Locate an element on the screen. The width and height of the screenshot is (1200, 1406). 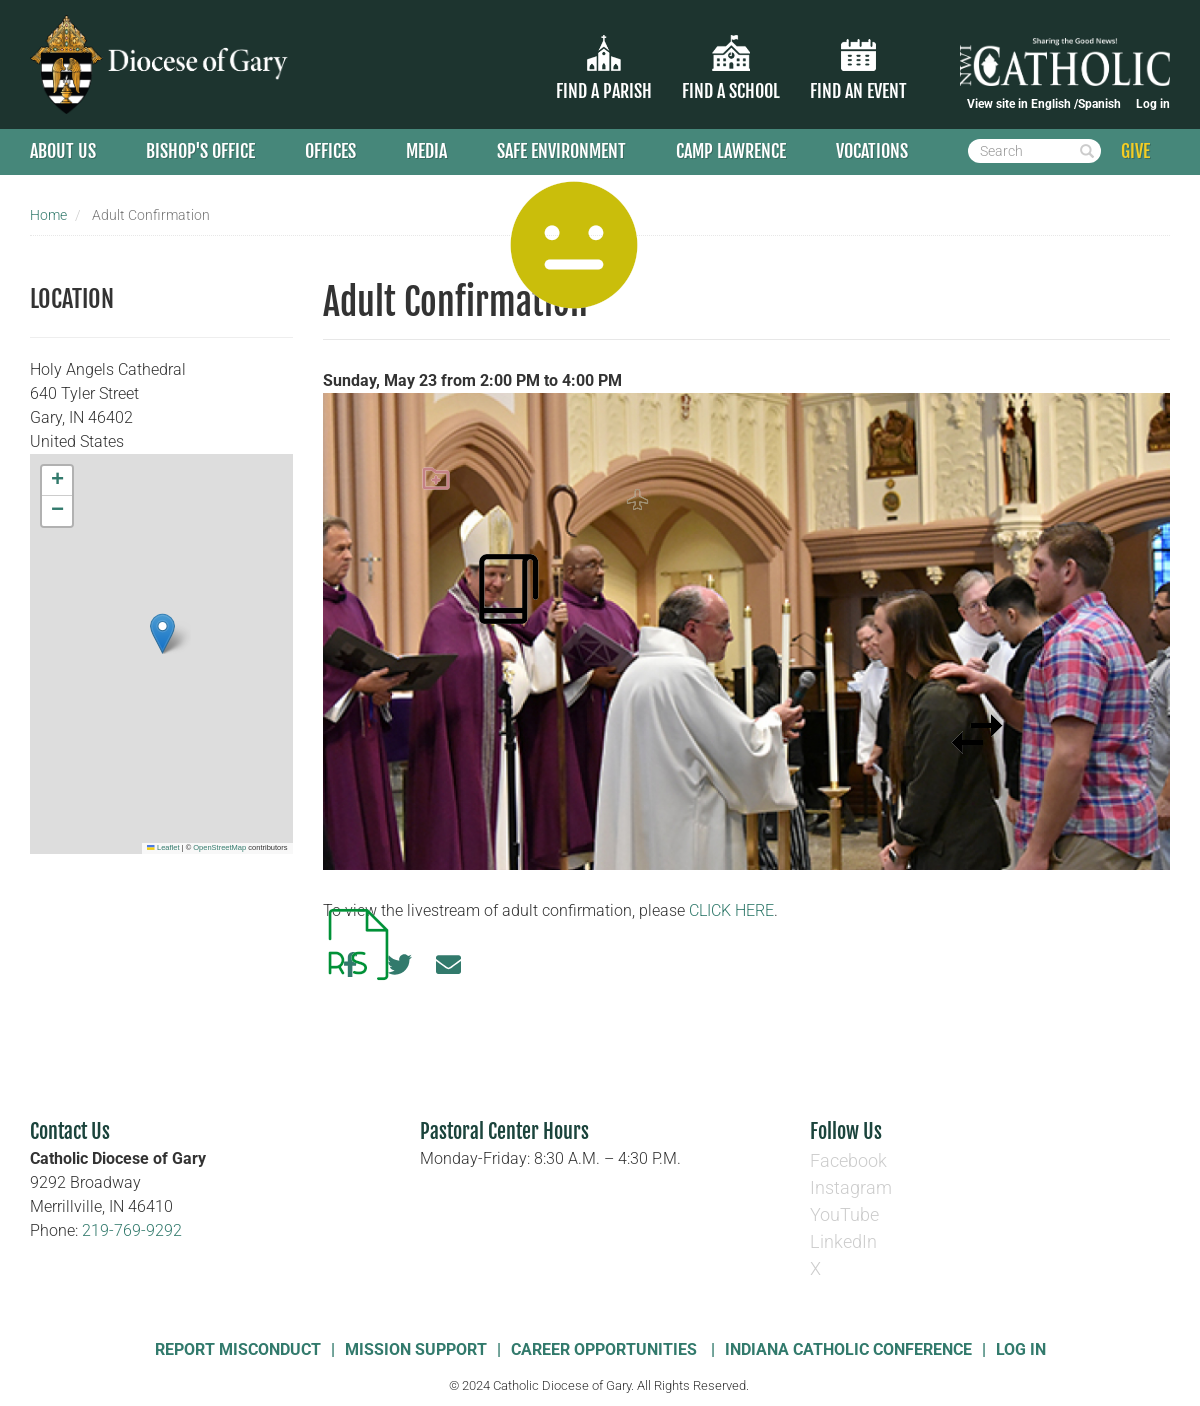
a Rust source code file is located at coordinates (358, 944).